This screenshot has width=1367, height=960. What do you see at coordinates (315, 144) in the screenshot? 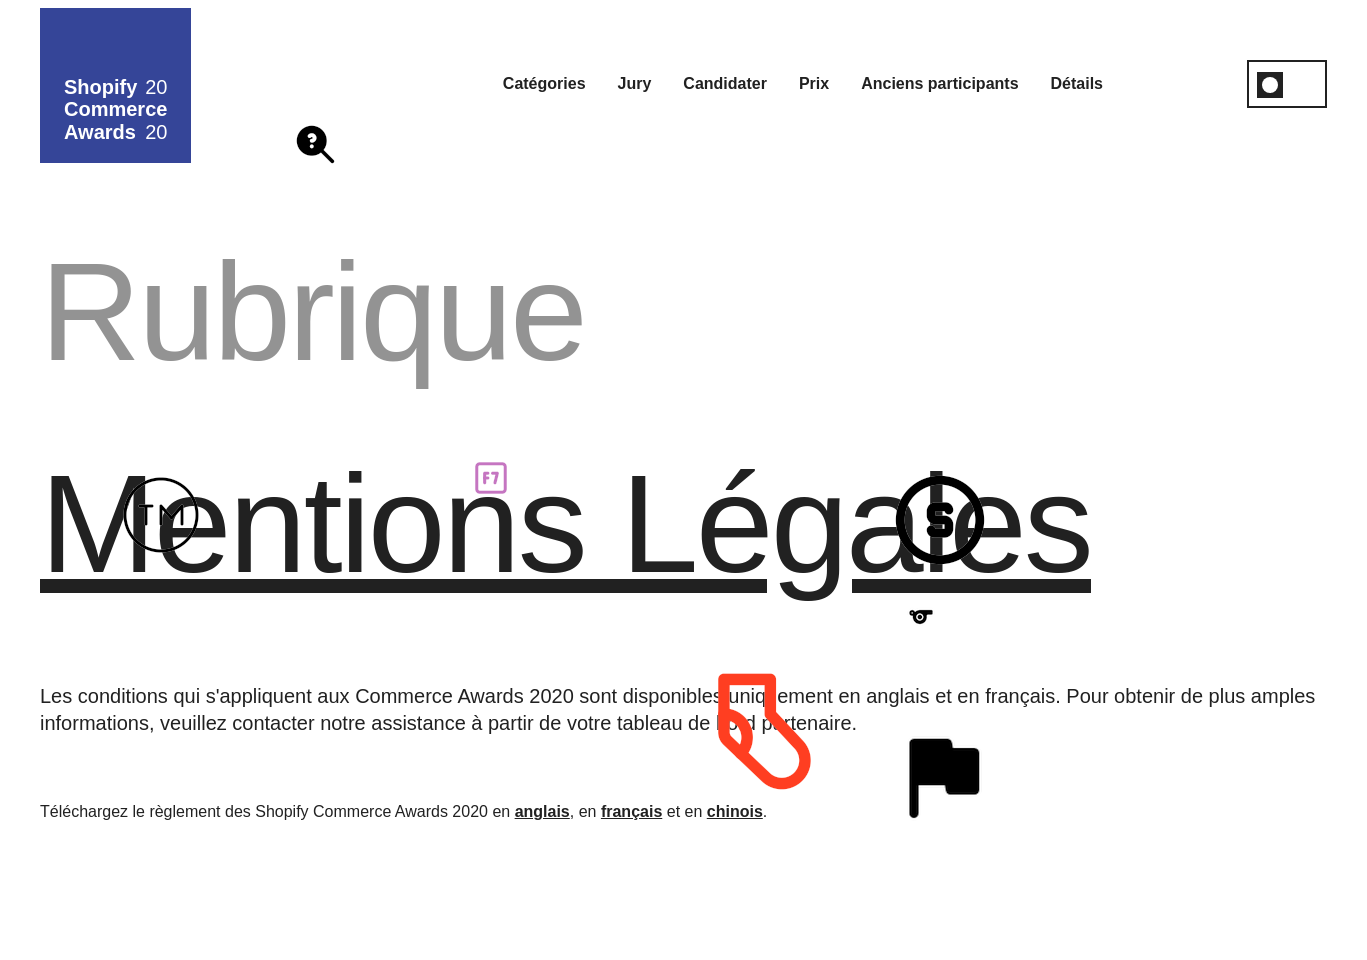
I see `search for help or support topics` at bounding box center [315, 144].